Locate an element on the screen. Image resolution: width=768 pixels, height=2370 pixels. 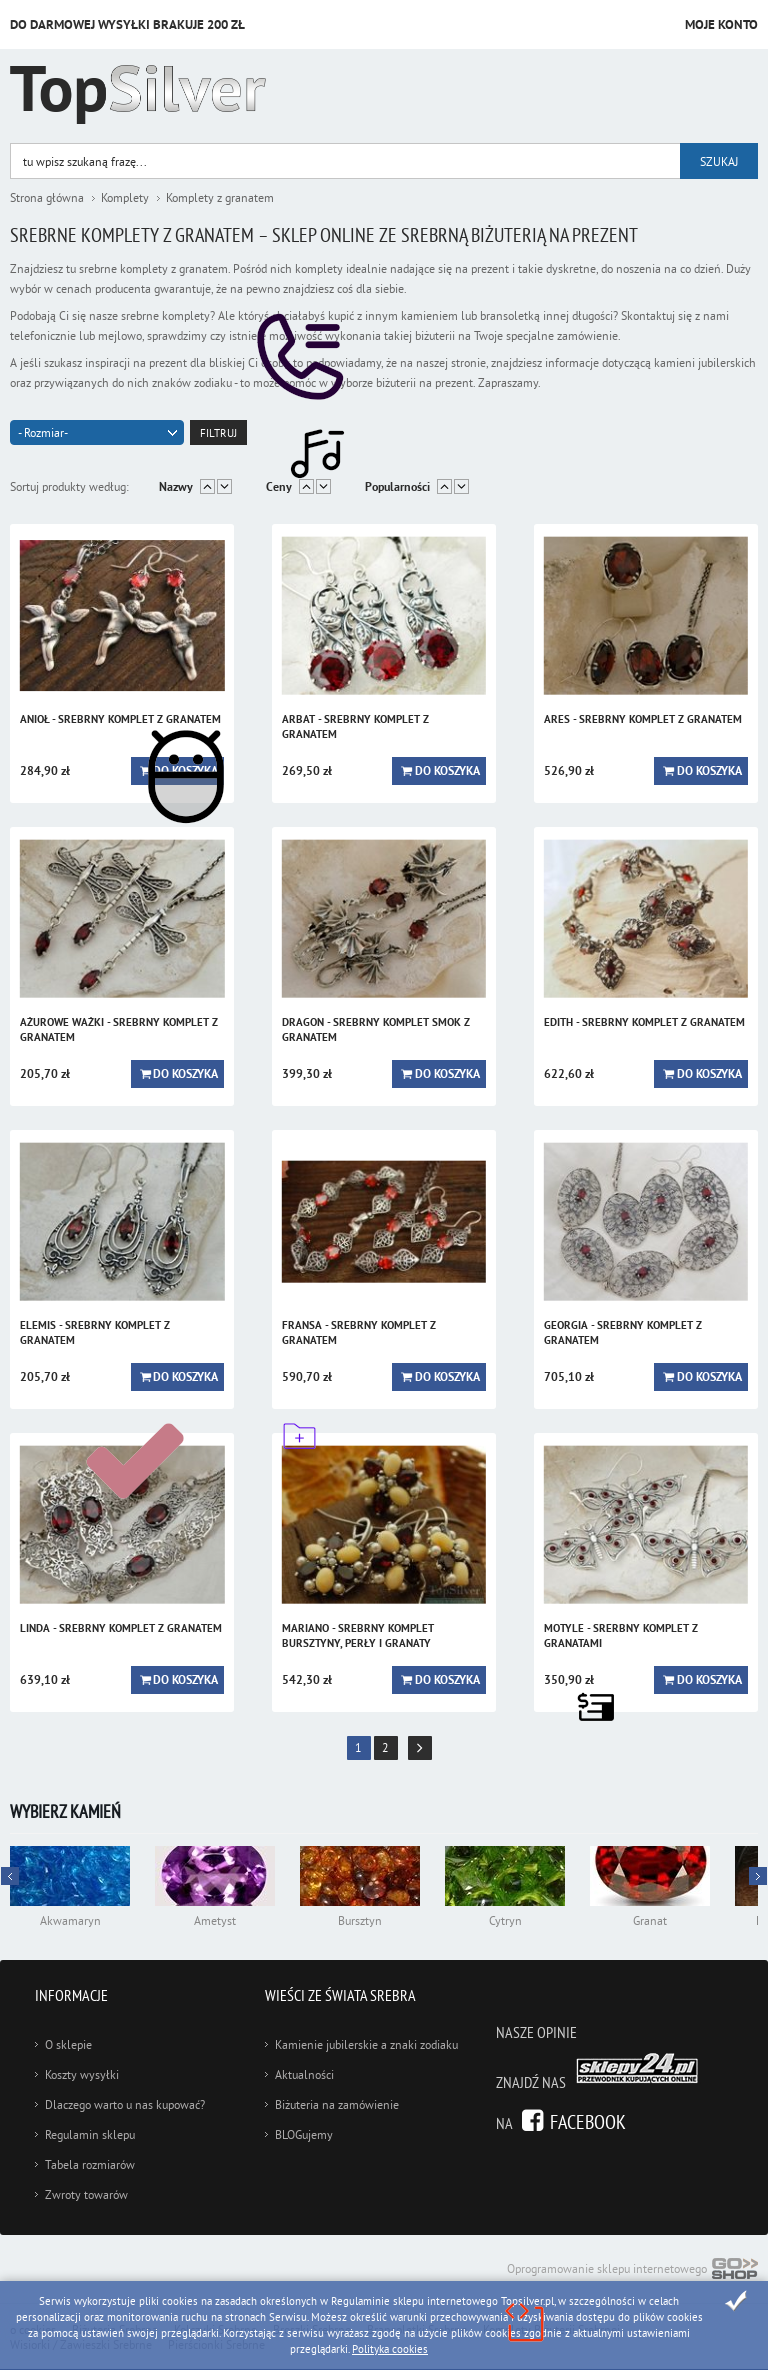
view or access invoices is located at coordinates (596, 1707).